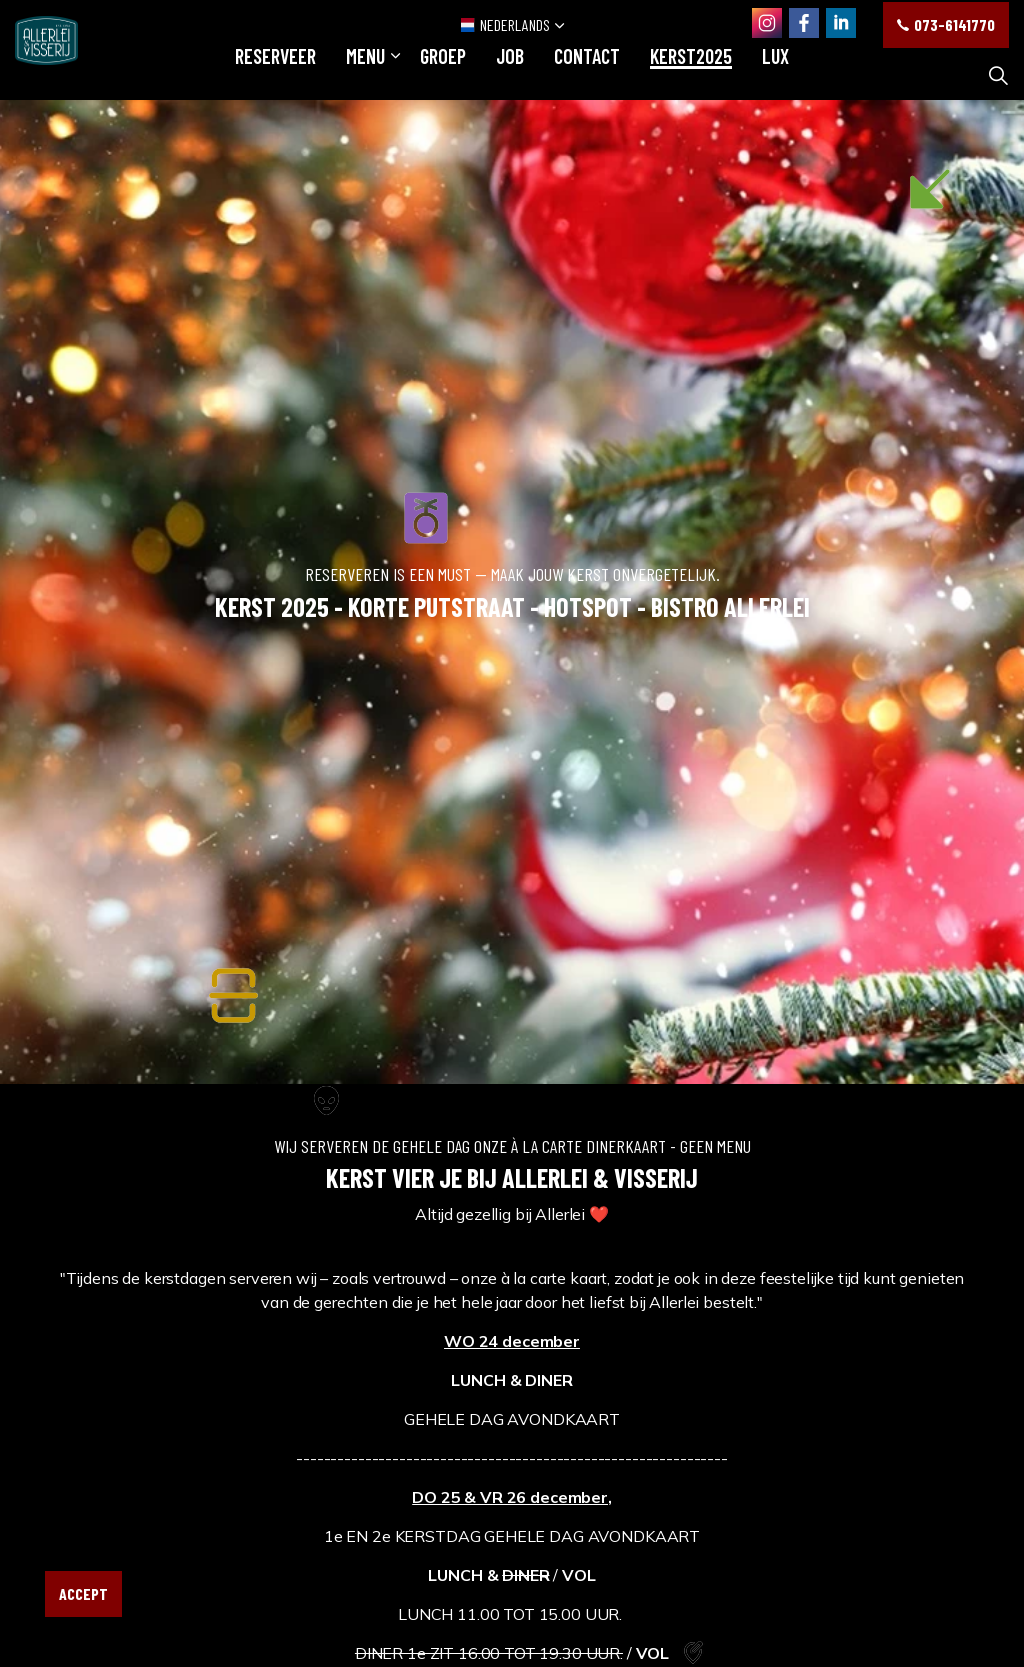 Image resolution: width=1024 pixels, height=1667 pixels. I want to click on split view vertically, so click(233, 995).